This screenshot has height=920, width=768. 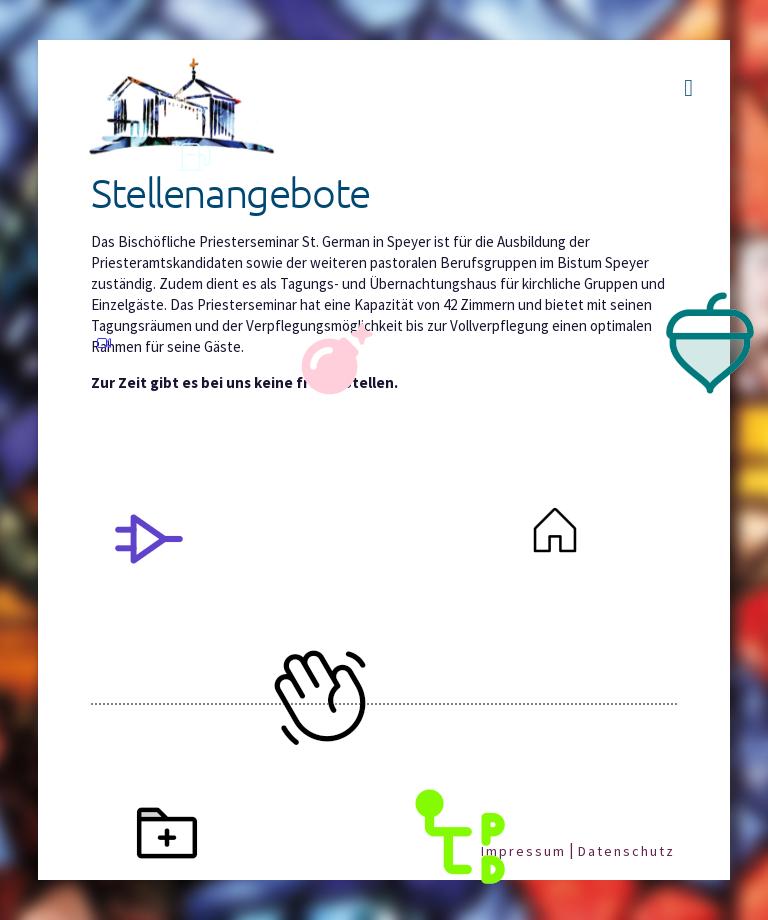 What do you see at coordinates (167, 833) in the screenshot?
I see `create a new folder` at bounding box center [167, 833].